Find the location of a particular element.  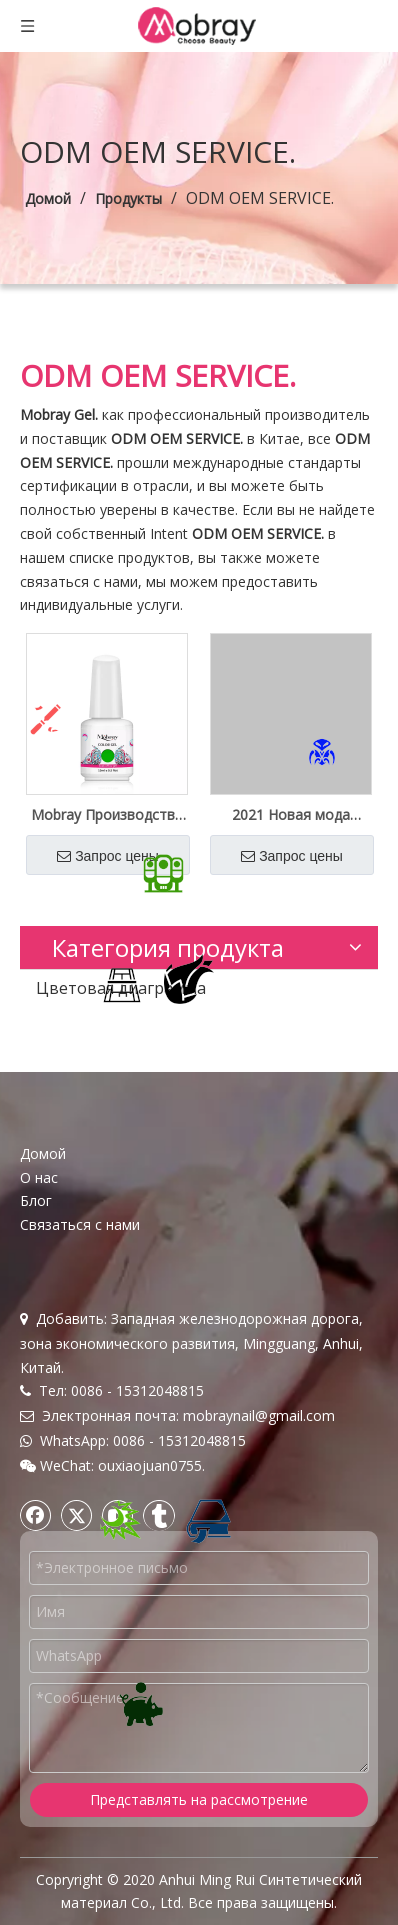

access sculpting or carving tools is located at coordinates (46, 719).